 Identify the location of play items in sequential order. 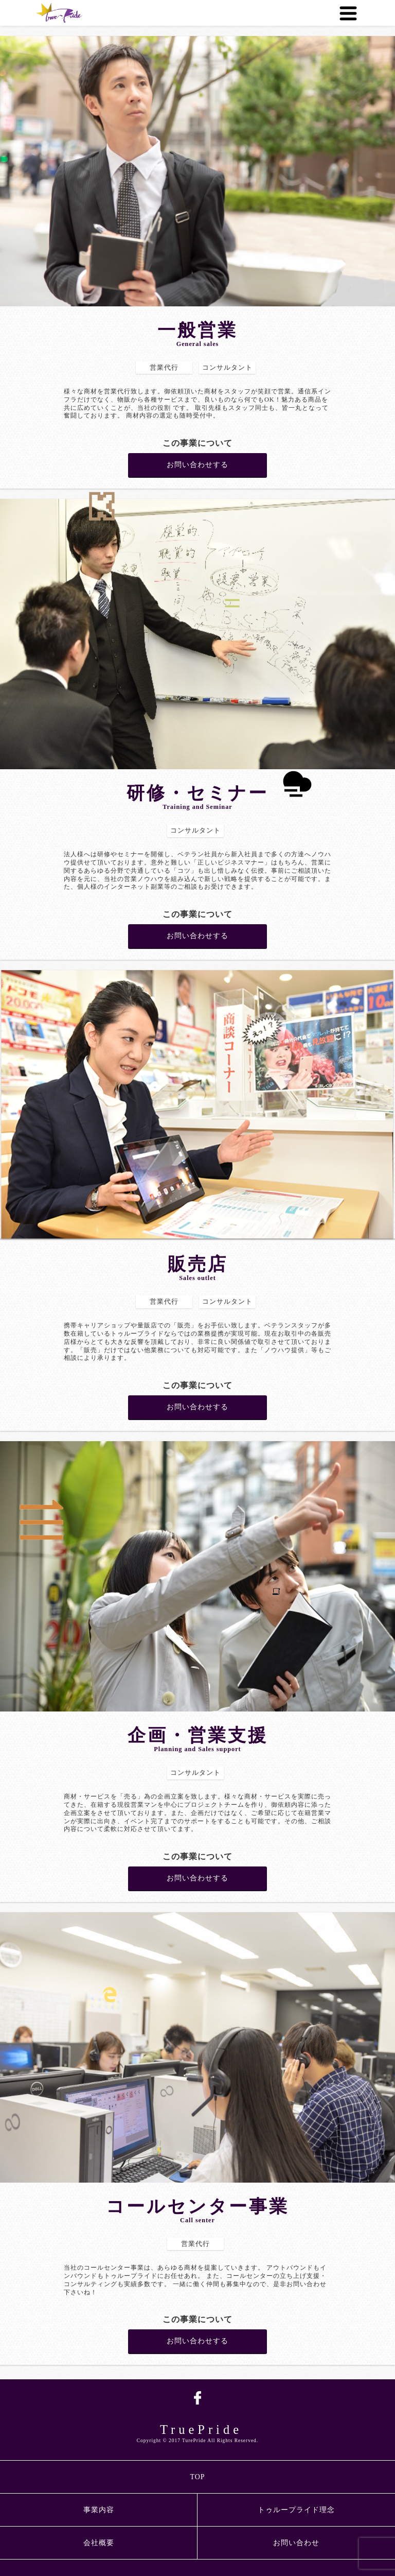
(41, 1522).